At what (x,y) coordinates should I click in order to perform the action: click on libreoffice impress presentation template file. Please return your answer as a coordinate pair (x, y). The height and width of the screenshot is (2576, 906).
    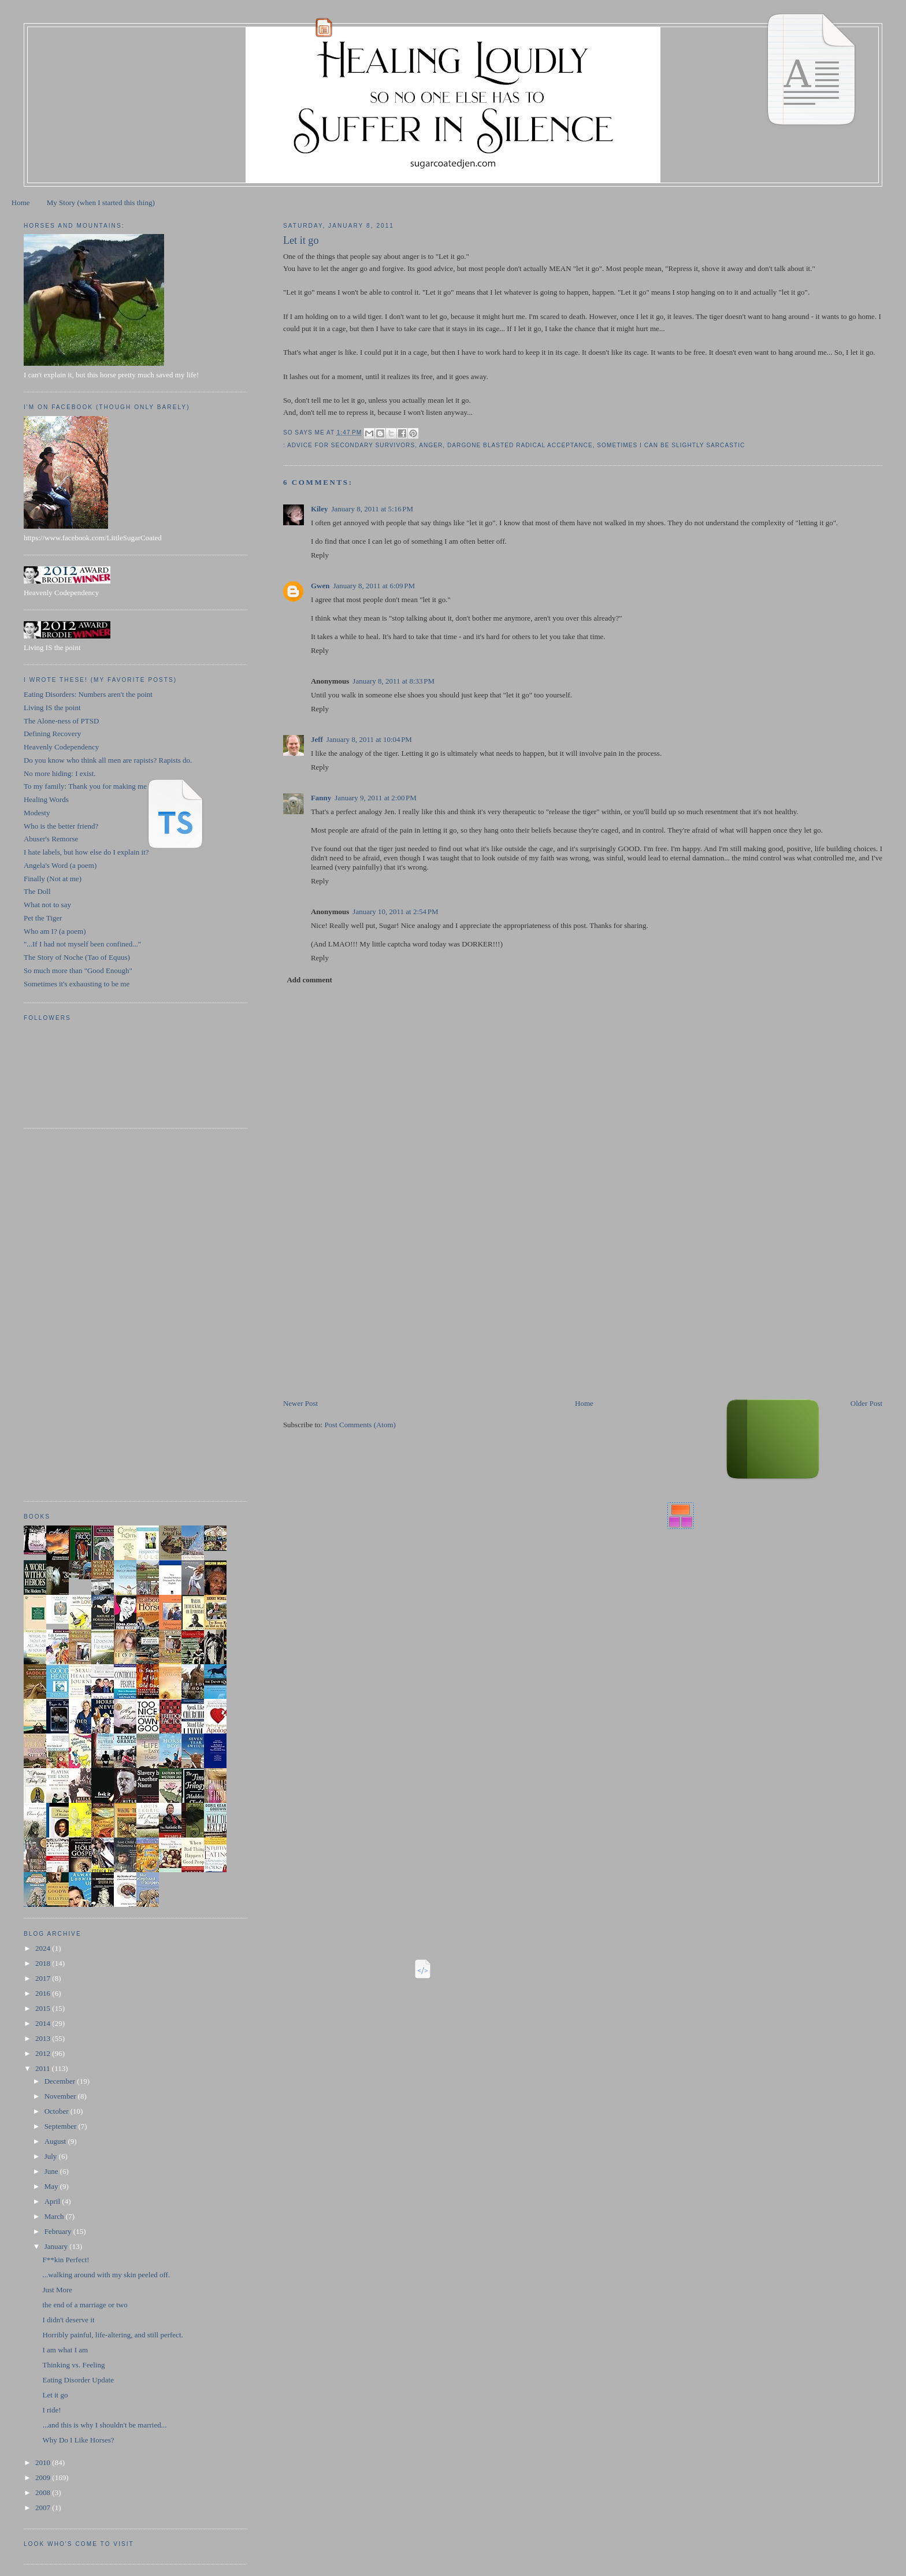
    Looking at the image, I should click on (324, 27).